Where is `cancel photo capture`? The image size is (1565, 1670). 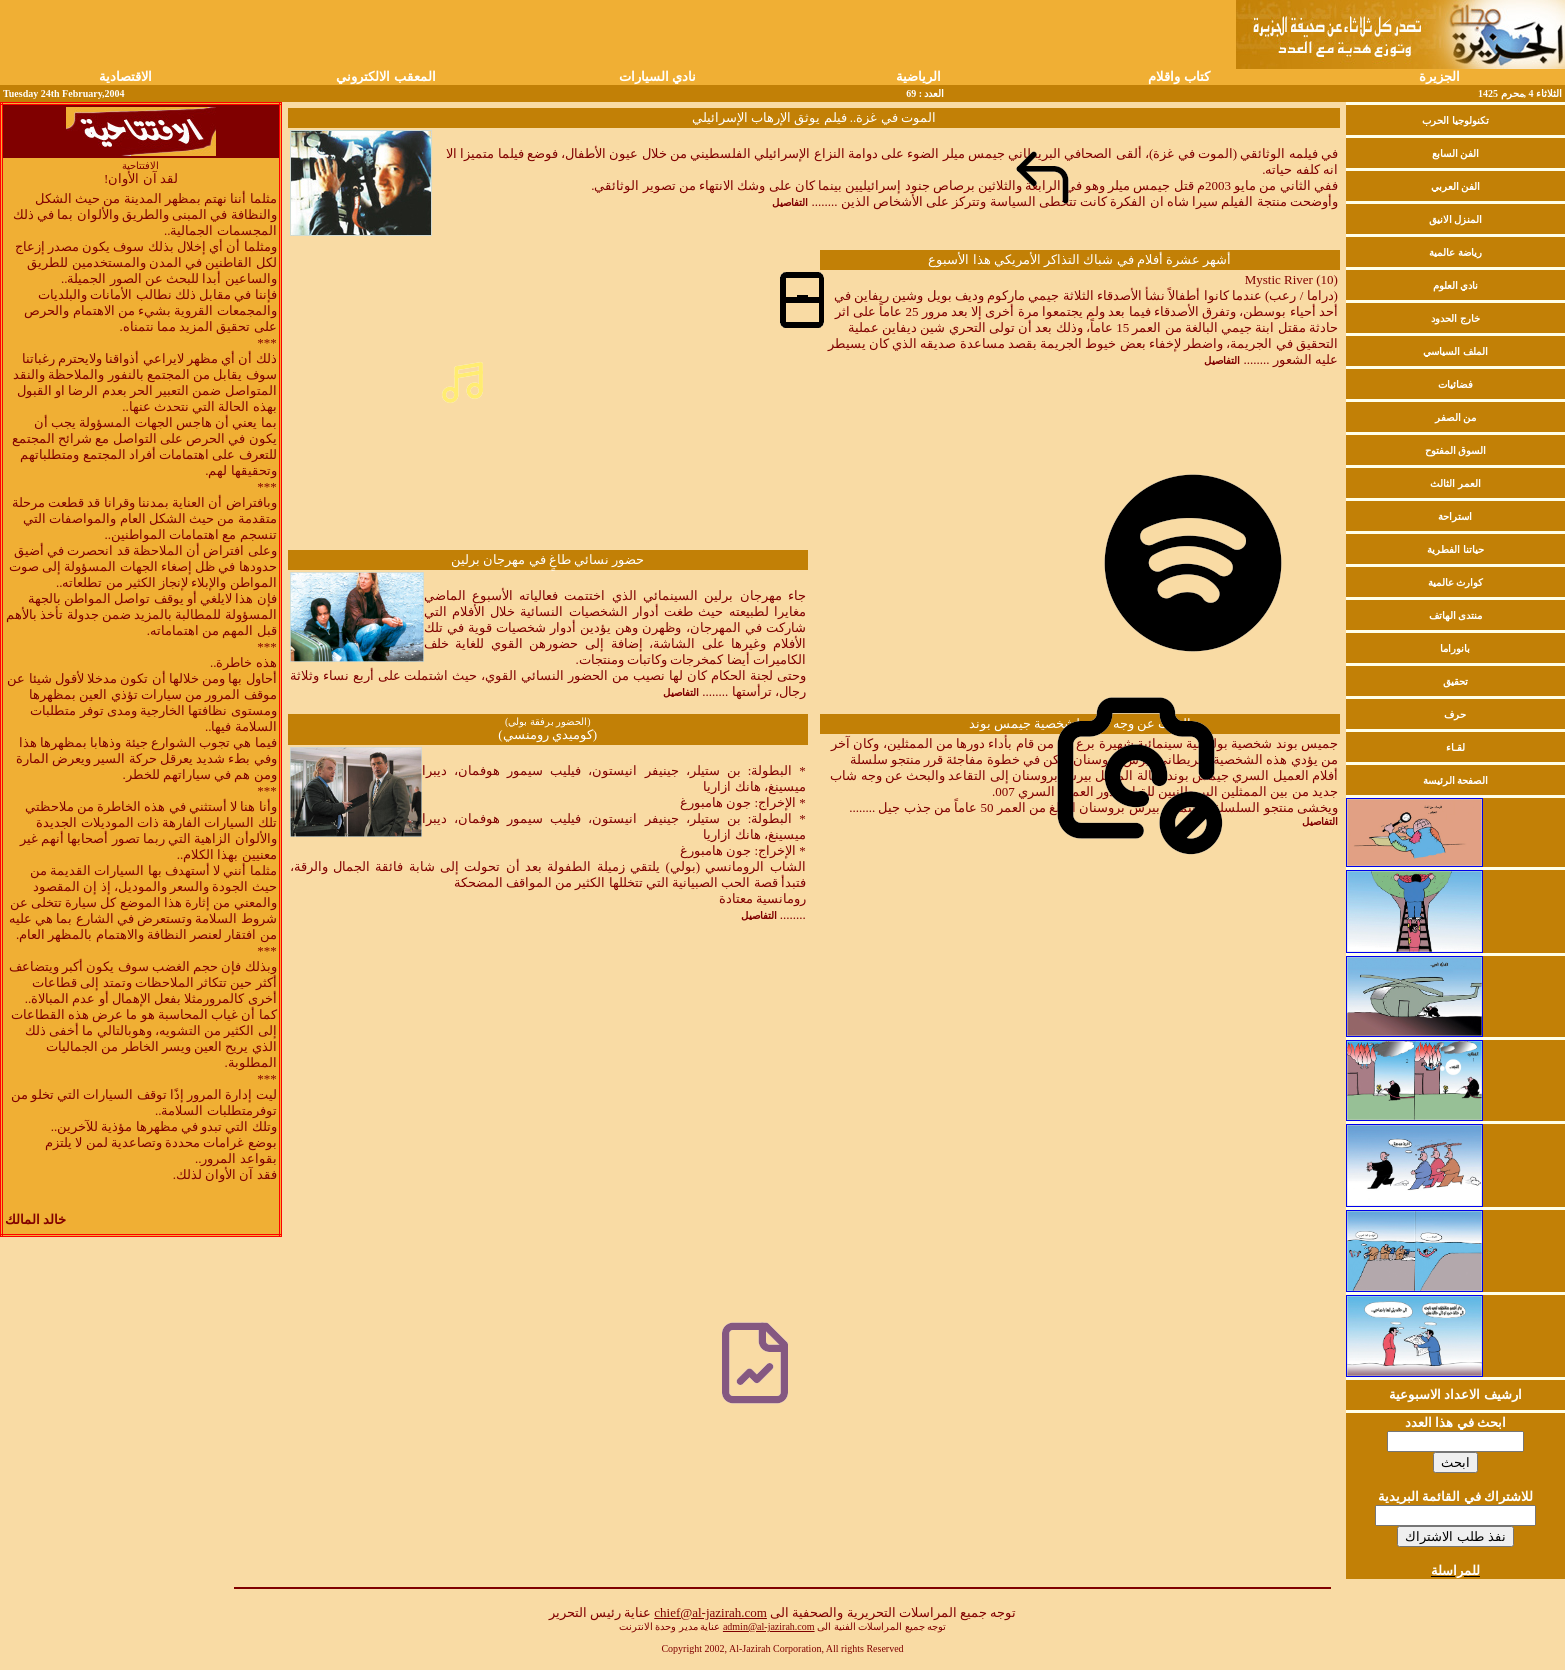
cancel photo capture is located at coordinates (1136, 768).